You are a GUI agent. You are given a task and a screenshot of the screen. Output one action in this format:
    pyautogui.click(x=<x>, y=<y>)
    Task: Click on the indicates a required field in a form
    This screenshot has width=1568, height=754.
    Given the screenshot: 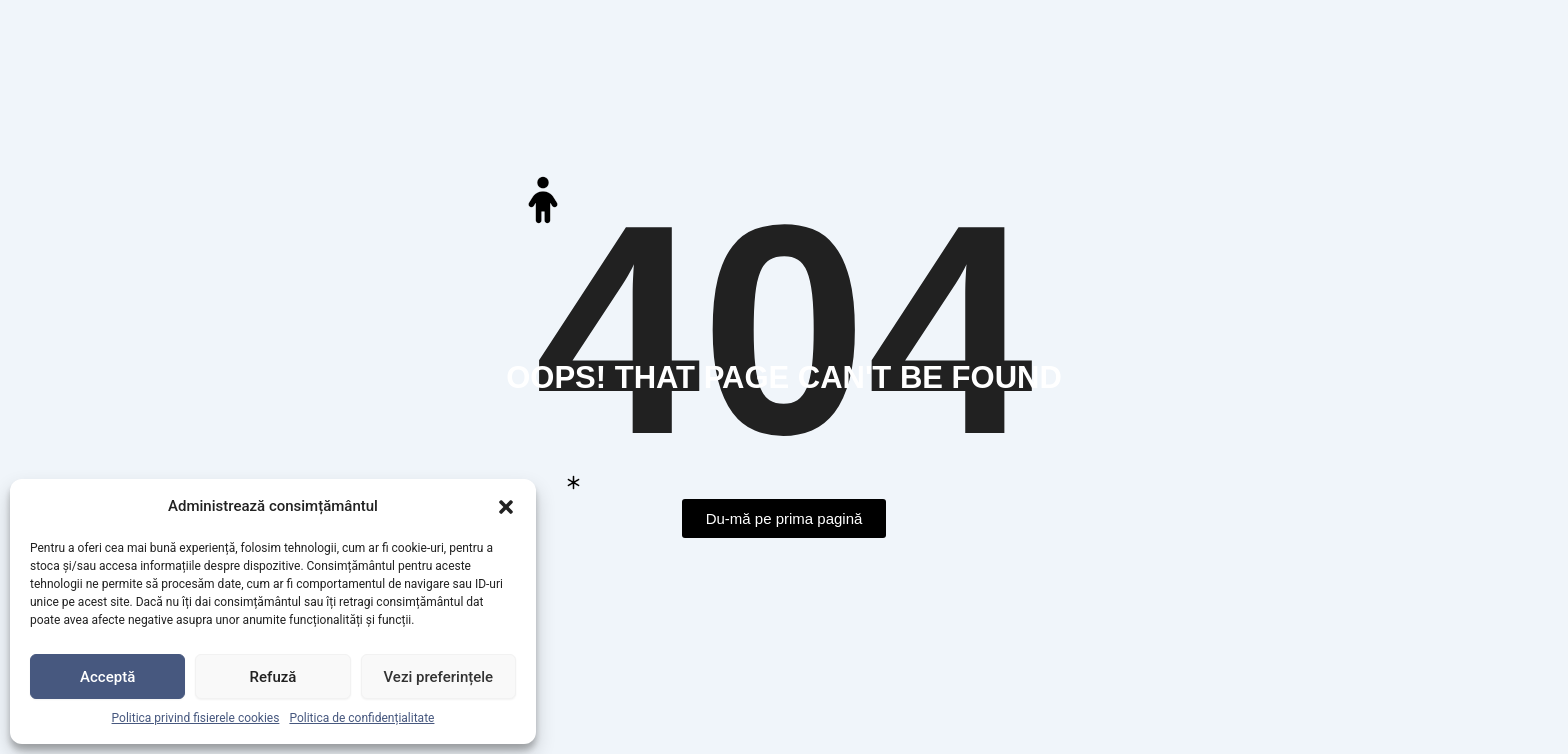 What is the action you would take?
    pyautogui.click(x=573, y=482)
    